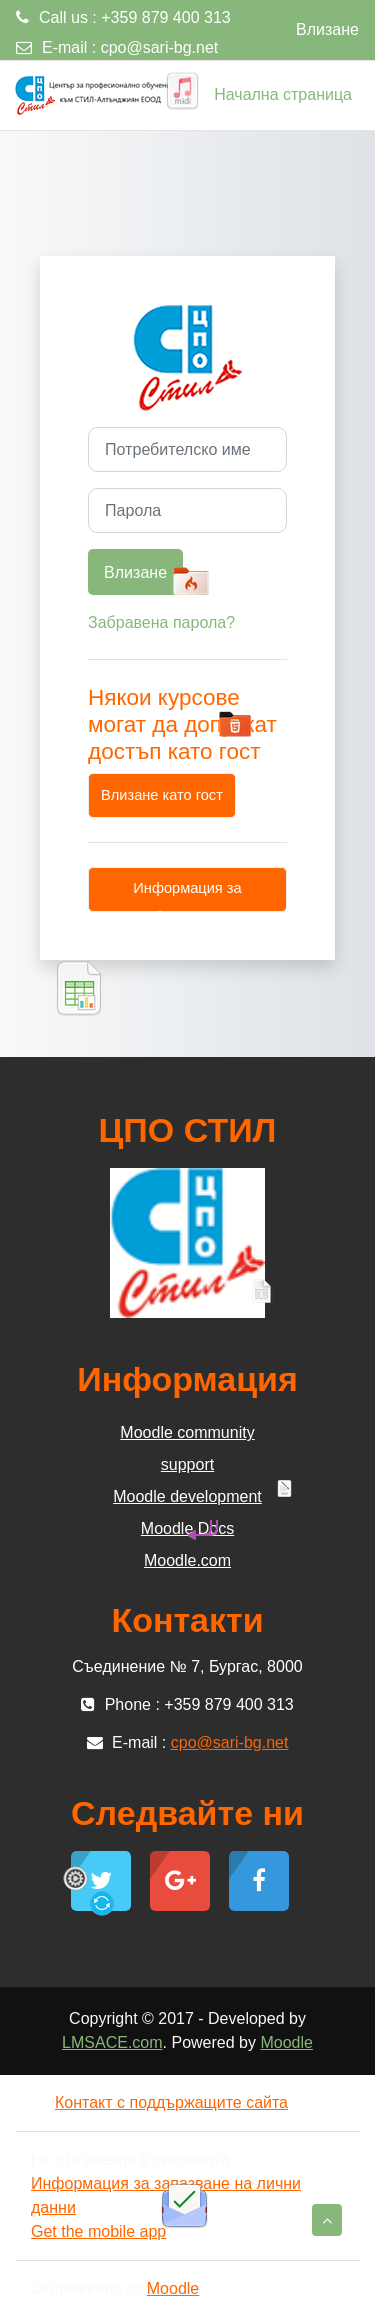 Image resolution: width=375 pixels, height=2317 pixels. I want to click on codeigniter framework project folder, so click(191, 582).